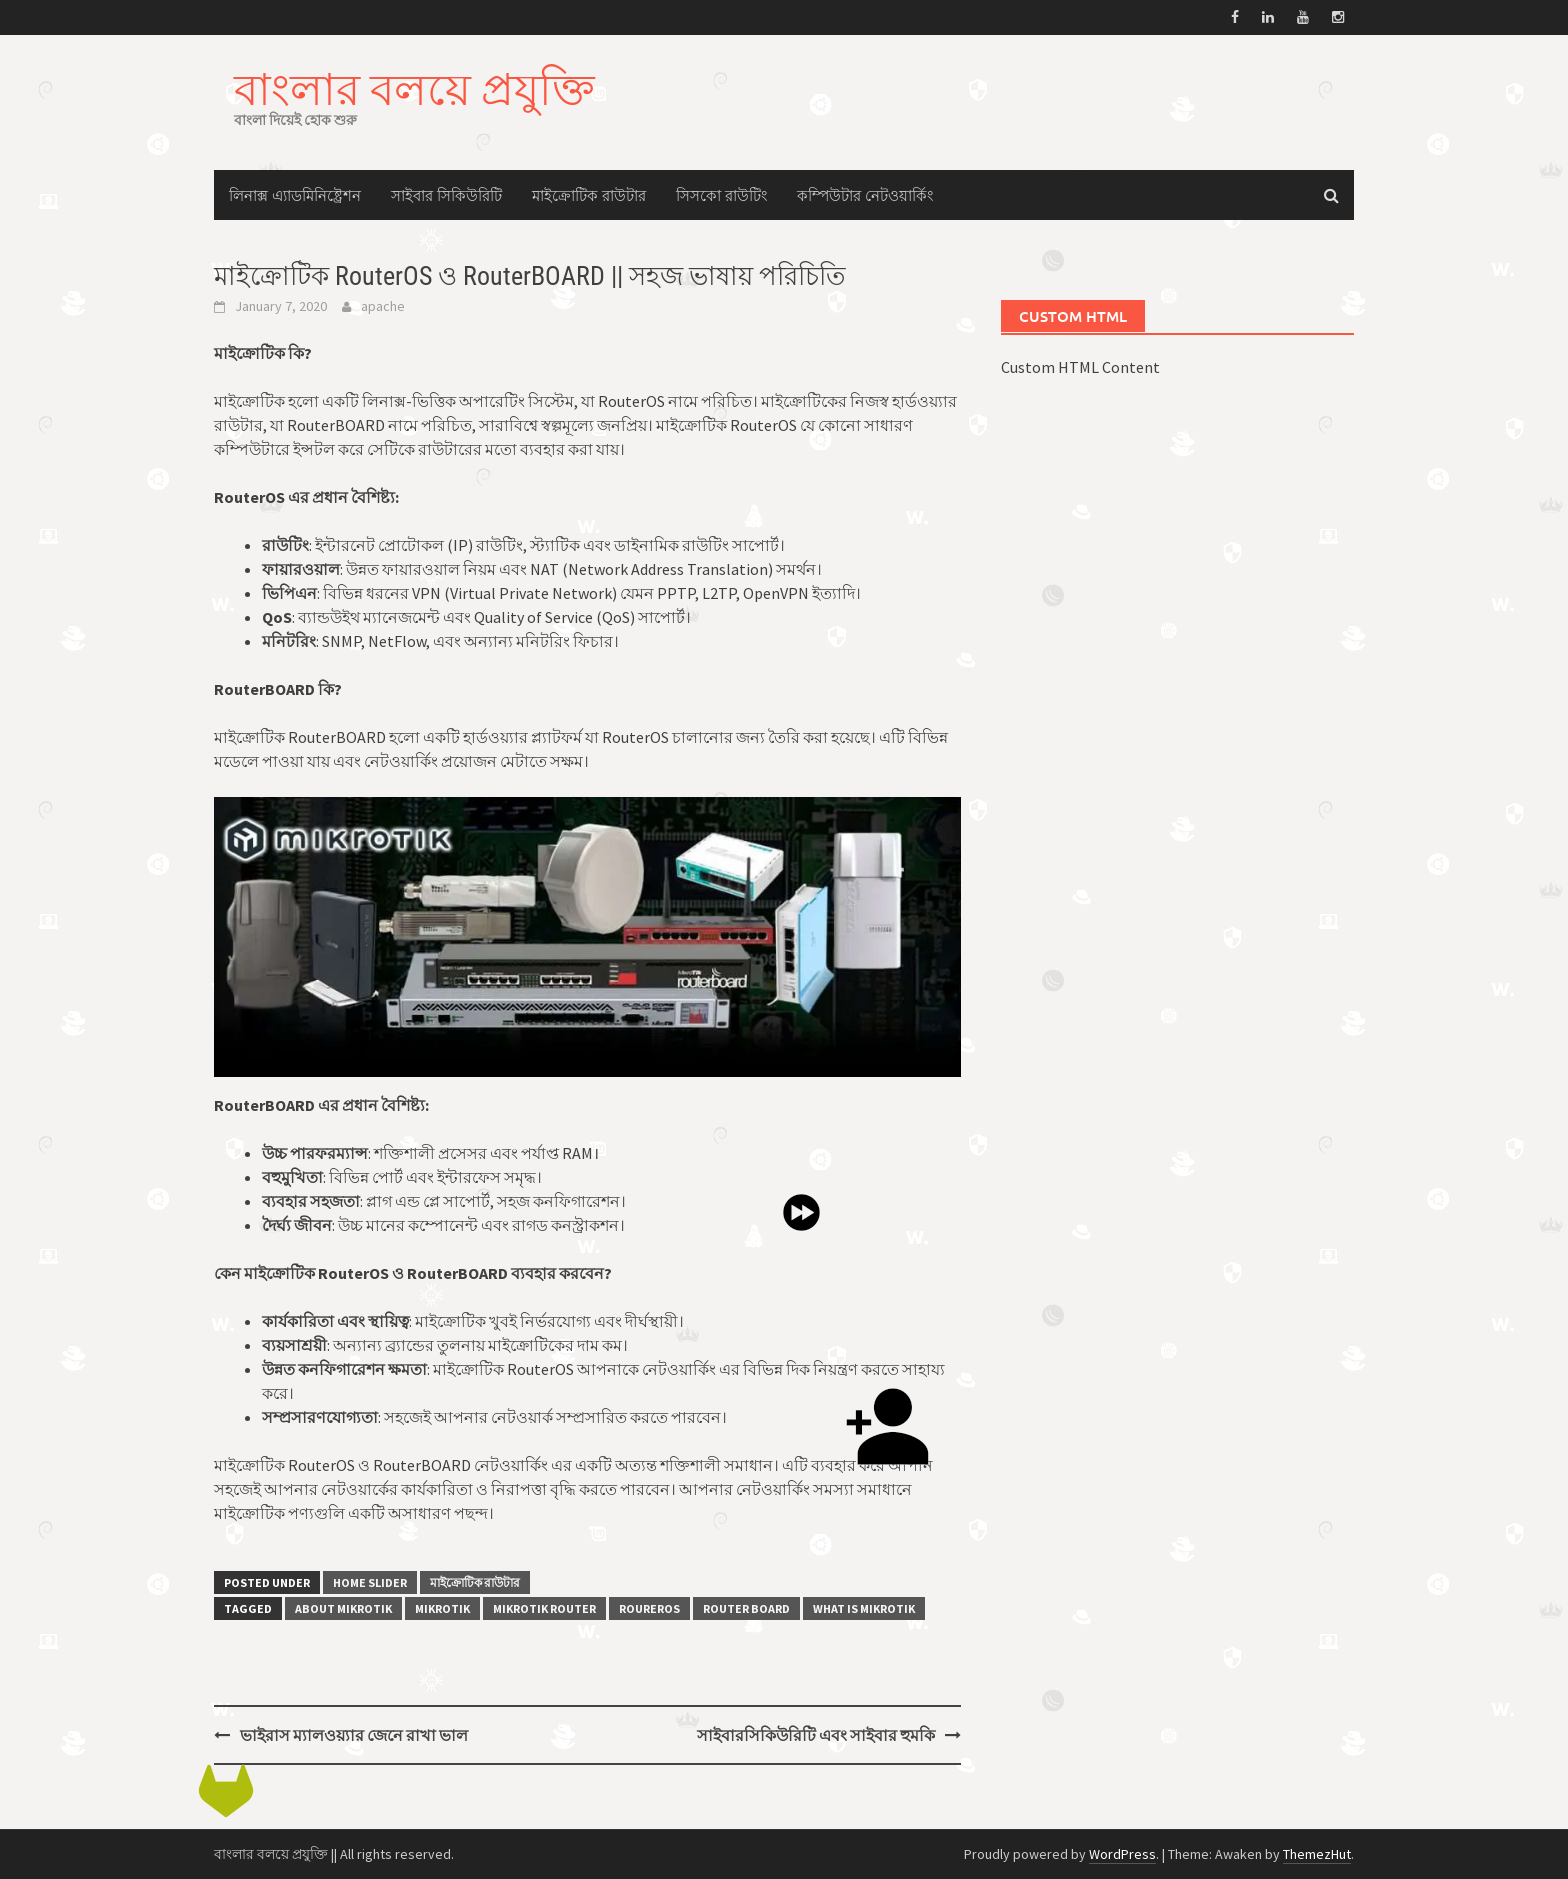  Describe the element at coordinates (226, 1791) in the screenshot. I see `open GitLab repository` at that location.